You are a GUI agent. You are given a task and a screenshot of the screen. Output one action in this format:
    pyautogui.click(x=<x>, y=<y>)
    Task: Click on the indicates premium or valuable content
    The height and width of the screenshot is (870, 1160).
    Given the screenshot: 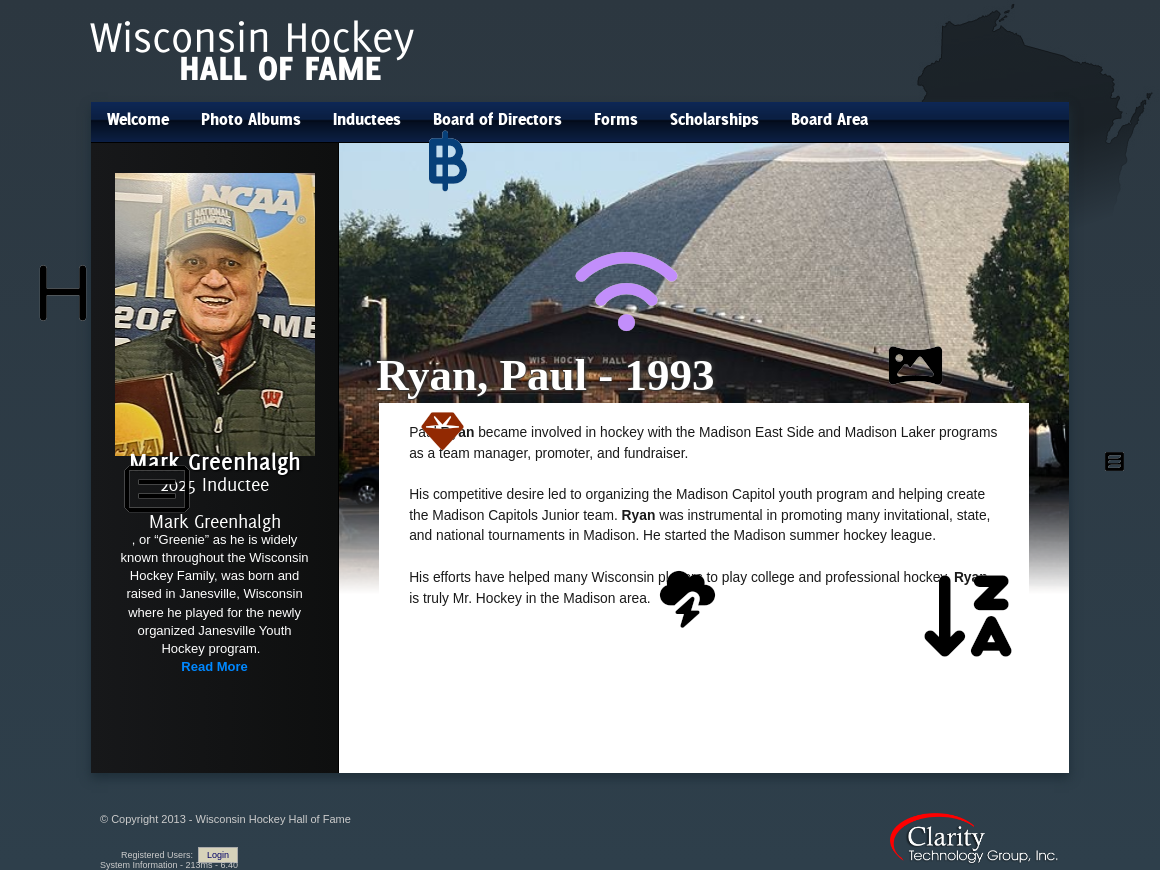 What is the action you would take?
    pyautogui.click(x=442, y=431)
    